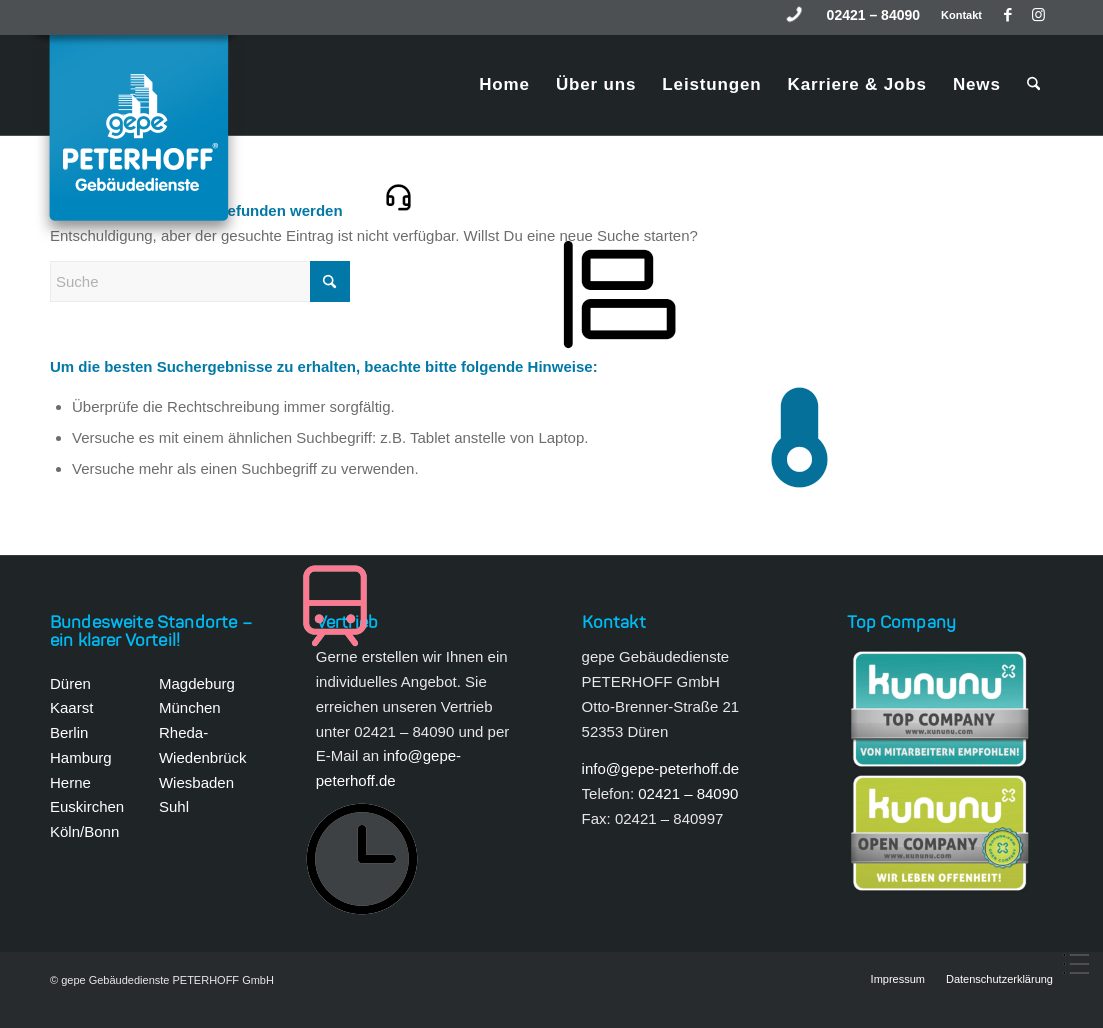 This screenshot has width=1103, height=1028. Describe the element at coordinates (799, 437) in the screenshot. I see `indicates lowest temperature or cold setting` at that location.